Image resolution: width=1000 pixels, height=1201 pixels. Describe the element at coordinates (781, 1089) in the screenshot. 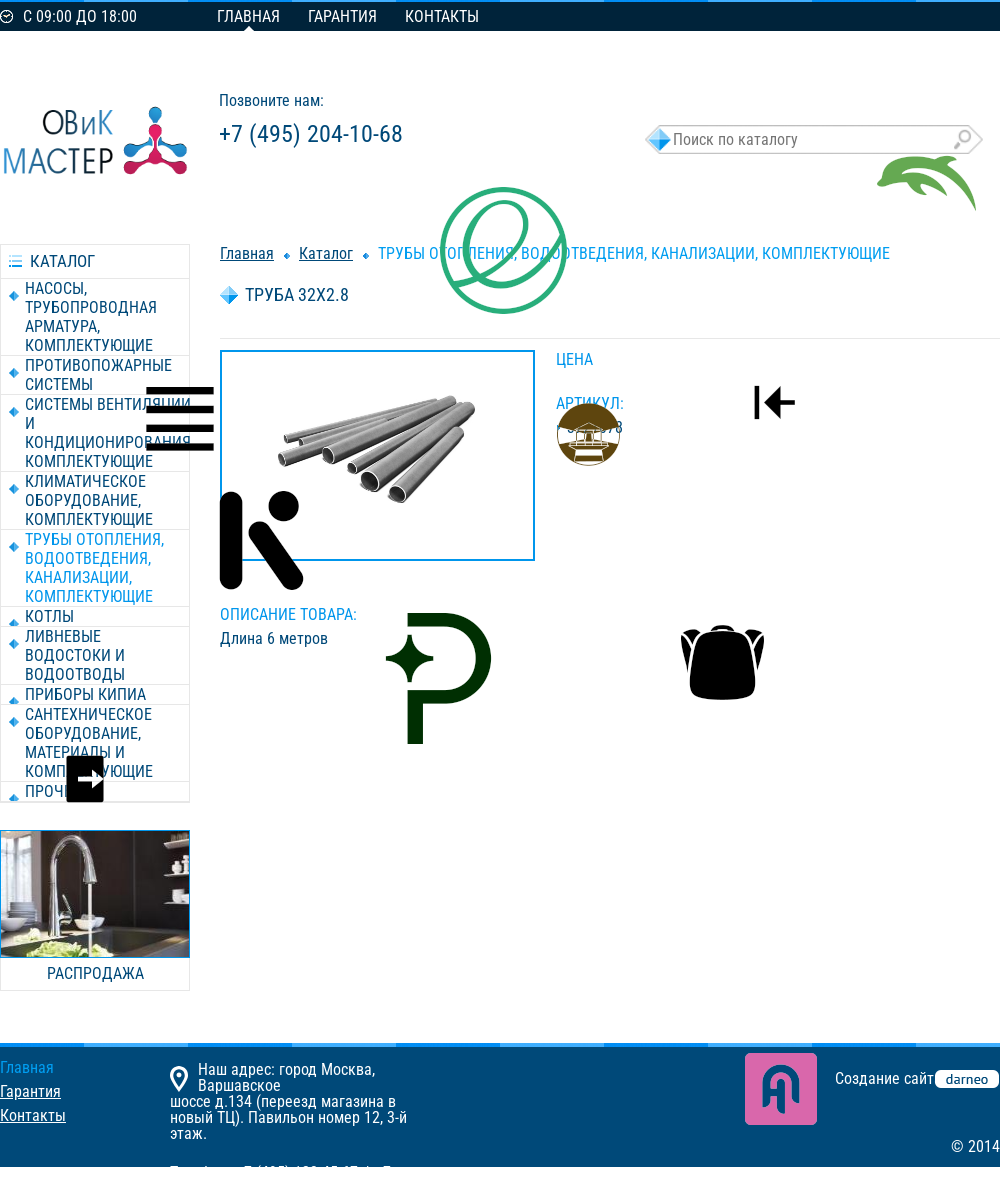

I see `open the Haystack app` at that location.